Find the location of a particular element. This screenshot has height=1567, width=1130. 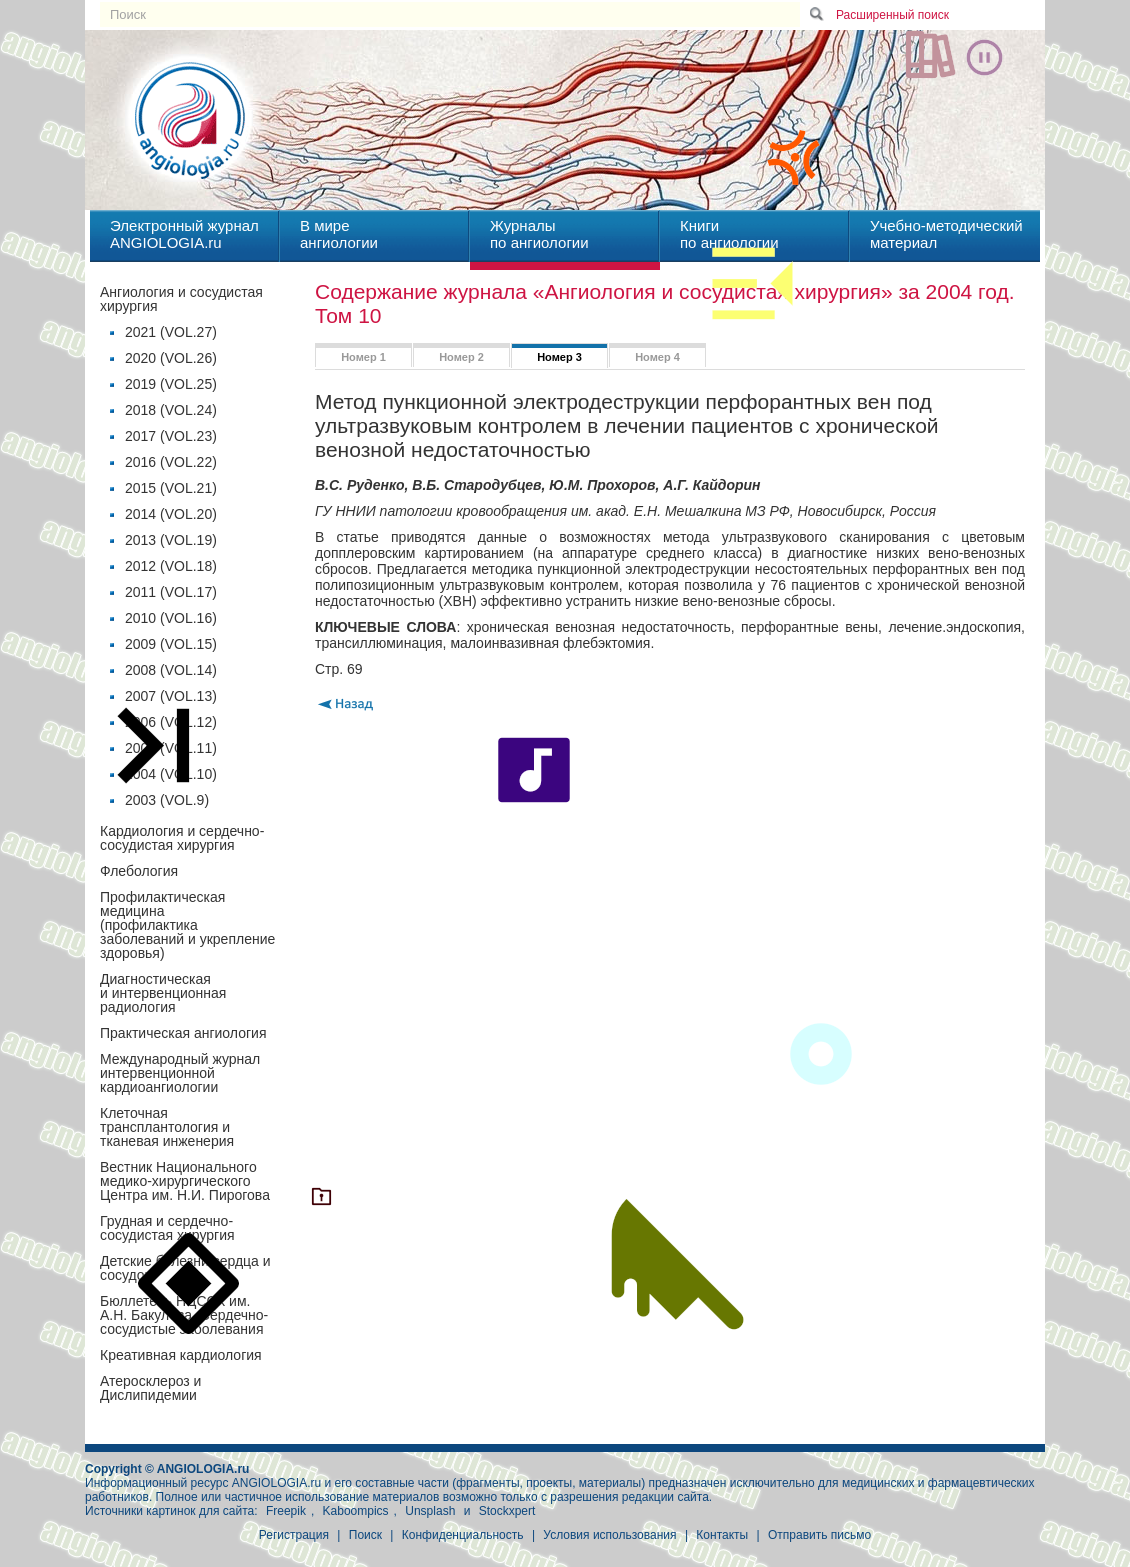

indicates mature or violent content warning is located at coordinates (675, 1266).